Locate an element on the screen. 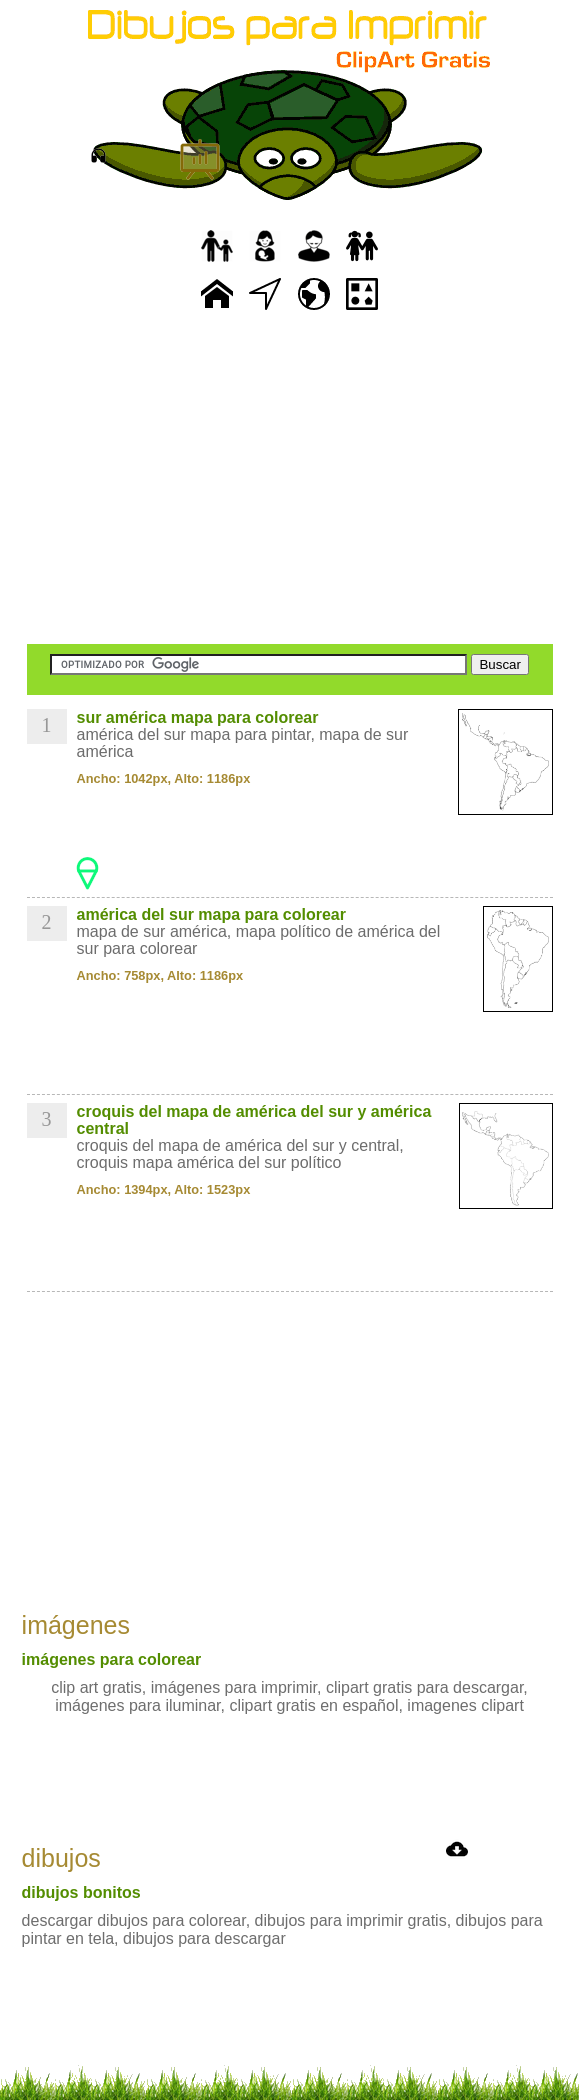 This screenshot has height=2100, width=579. browse dessert or ice cream options is located at coordinates (87, 872).